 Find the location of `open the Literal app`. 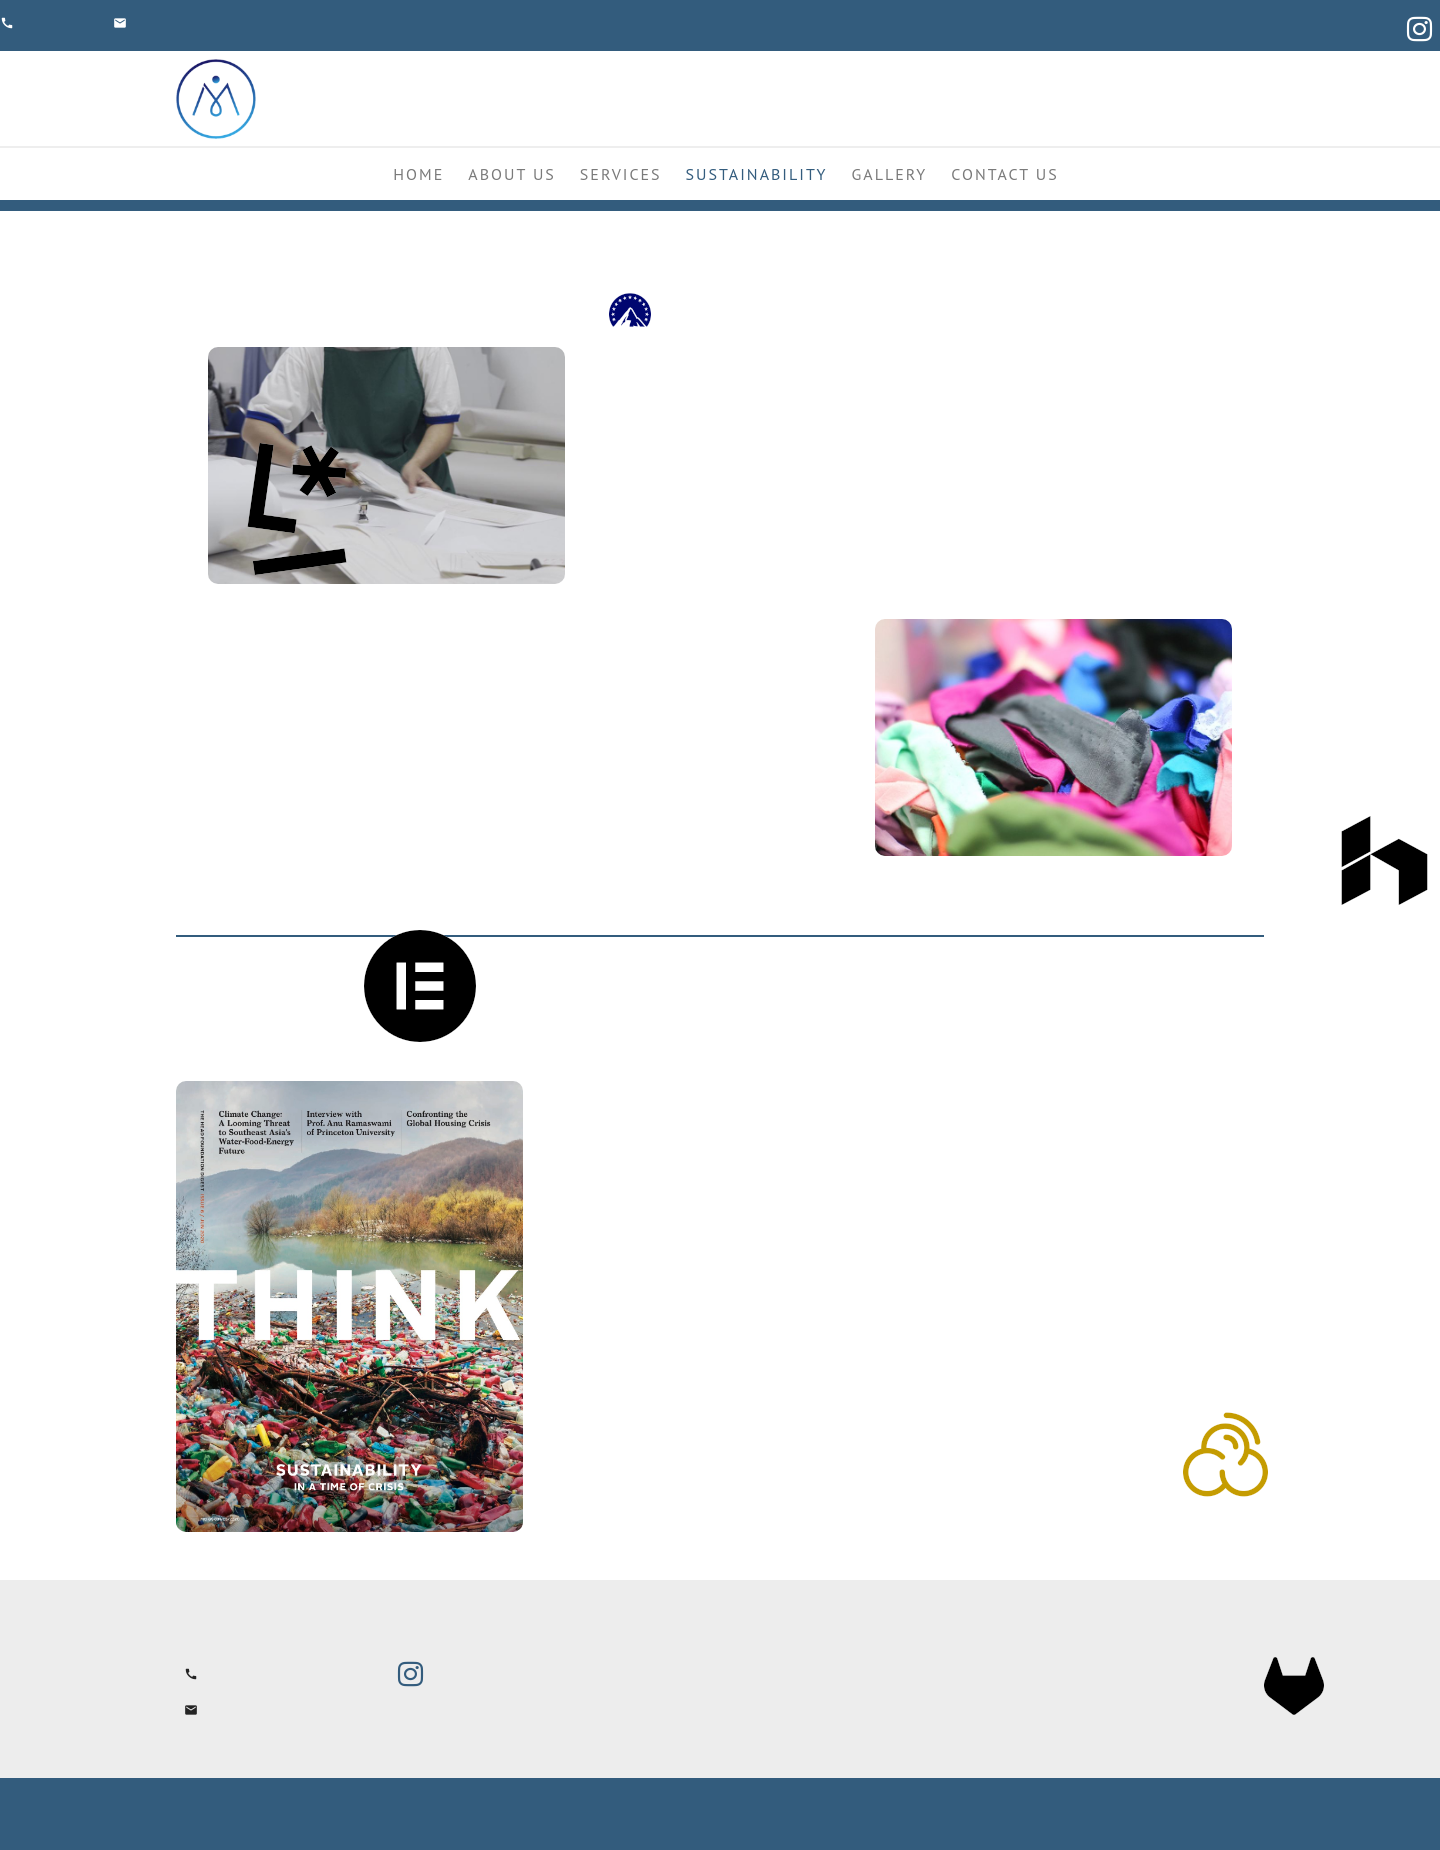

open the Literal app is located at coordinates (297, 509).